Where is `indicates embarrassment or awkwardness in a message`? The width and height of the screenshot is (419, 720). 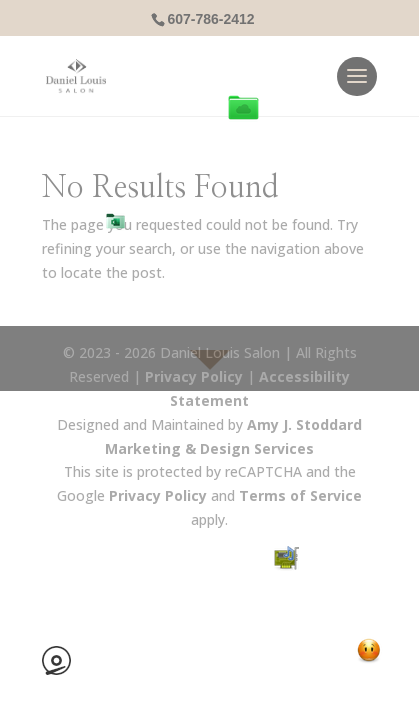 indicates embarrassment or awkwardness in a message is located at coordinates (369, 651).